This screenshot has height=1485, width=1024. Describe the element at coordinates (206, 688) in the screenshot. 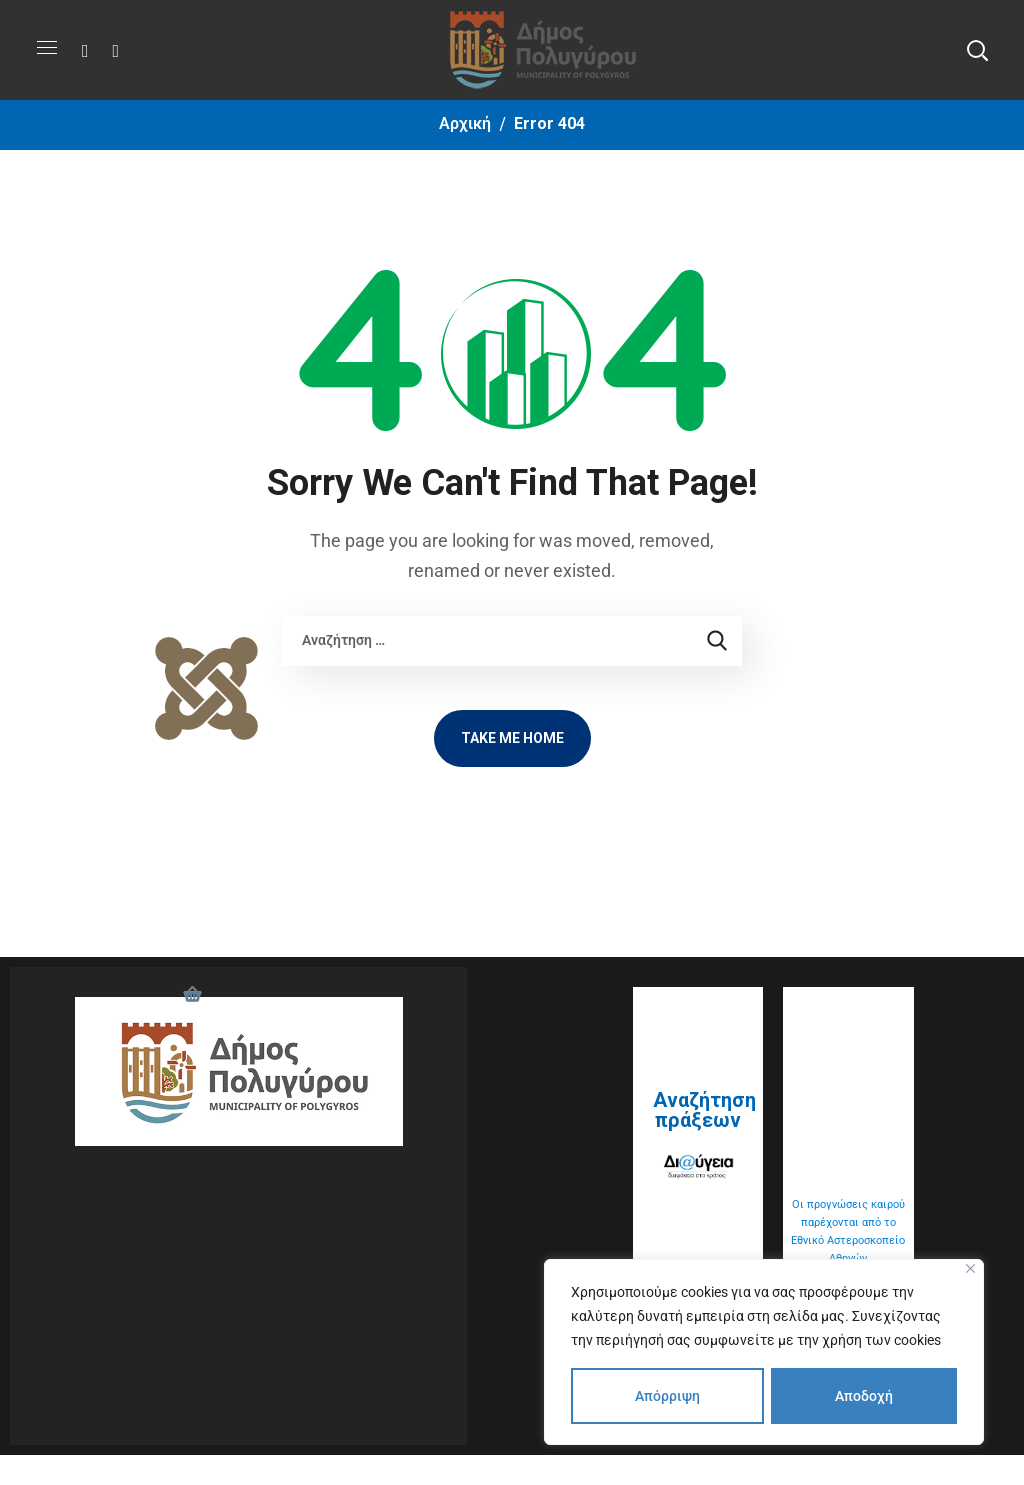

I see `joomla content management system logo` at that location.